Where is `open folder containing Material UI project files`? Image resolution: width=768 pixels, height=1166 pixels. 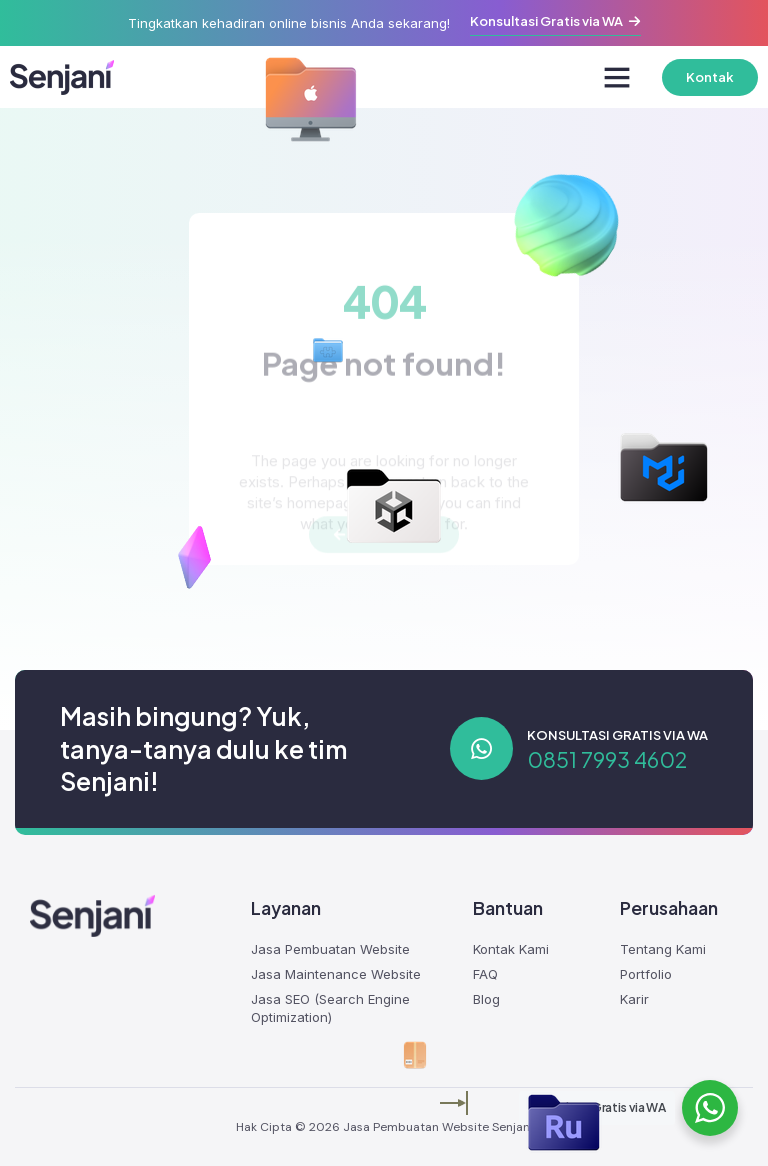
open folder containing Material UI project files is located at coordinates (663, 469).